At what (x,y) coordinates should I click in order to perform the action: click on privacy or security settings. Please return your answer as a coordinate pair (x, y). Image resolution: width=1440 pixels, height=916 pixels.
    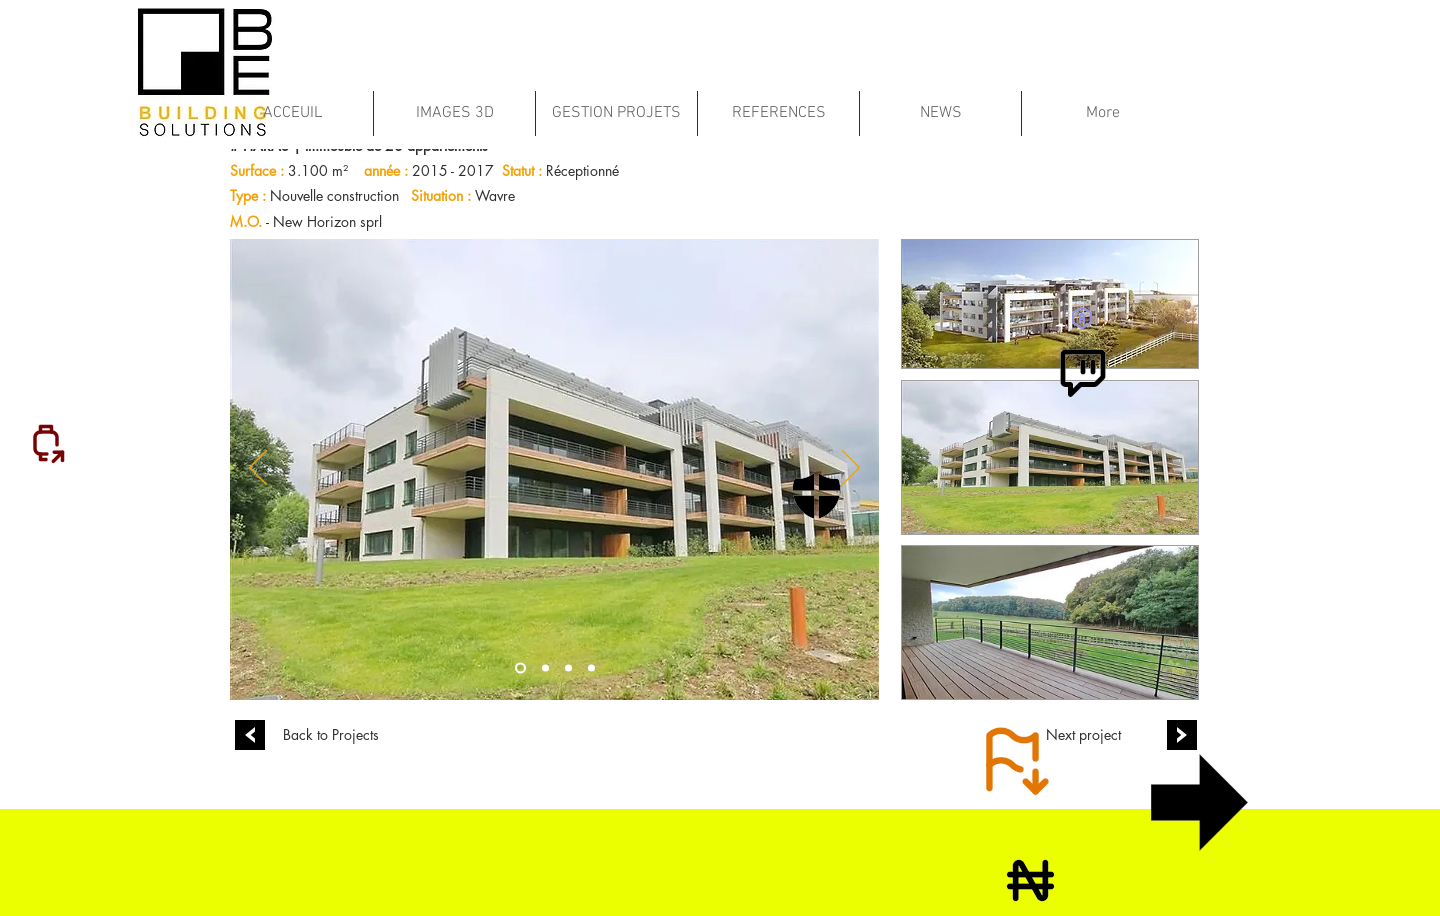
    Looking at the image, I should click on (816, 495).